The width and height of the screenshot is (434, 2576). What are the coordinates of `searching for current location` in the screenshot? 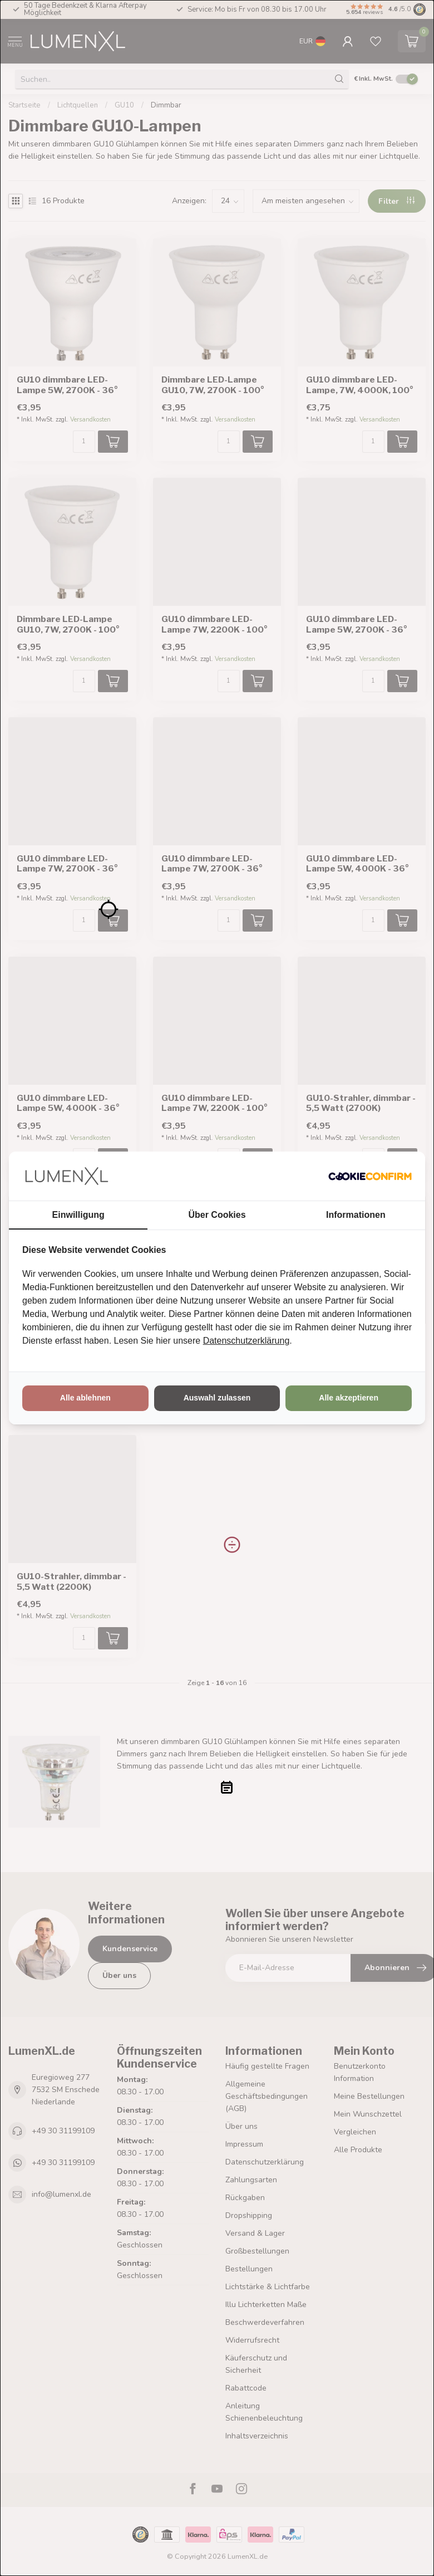 It's located at (108, 909).